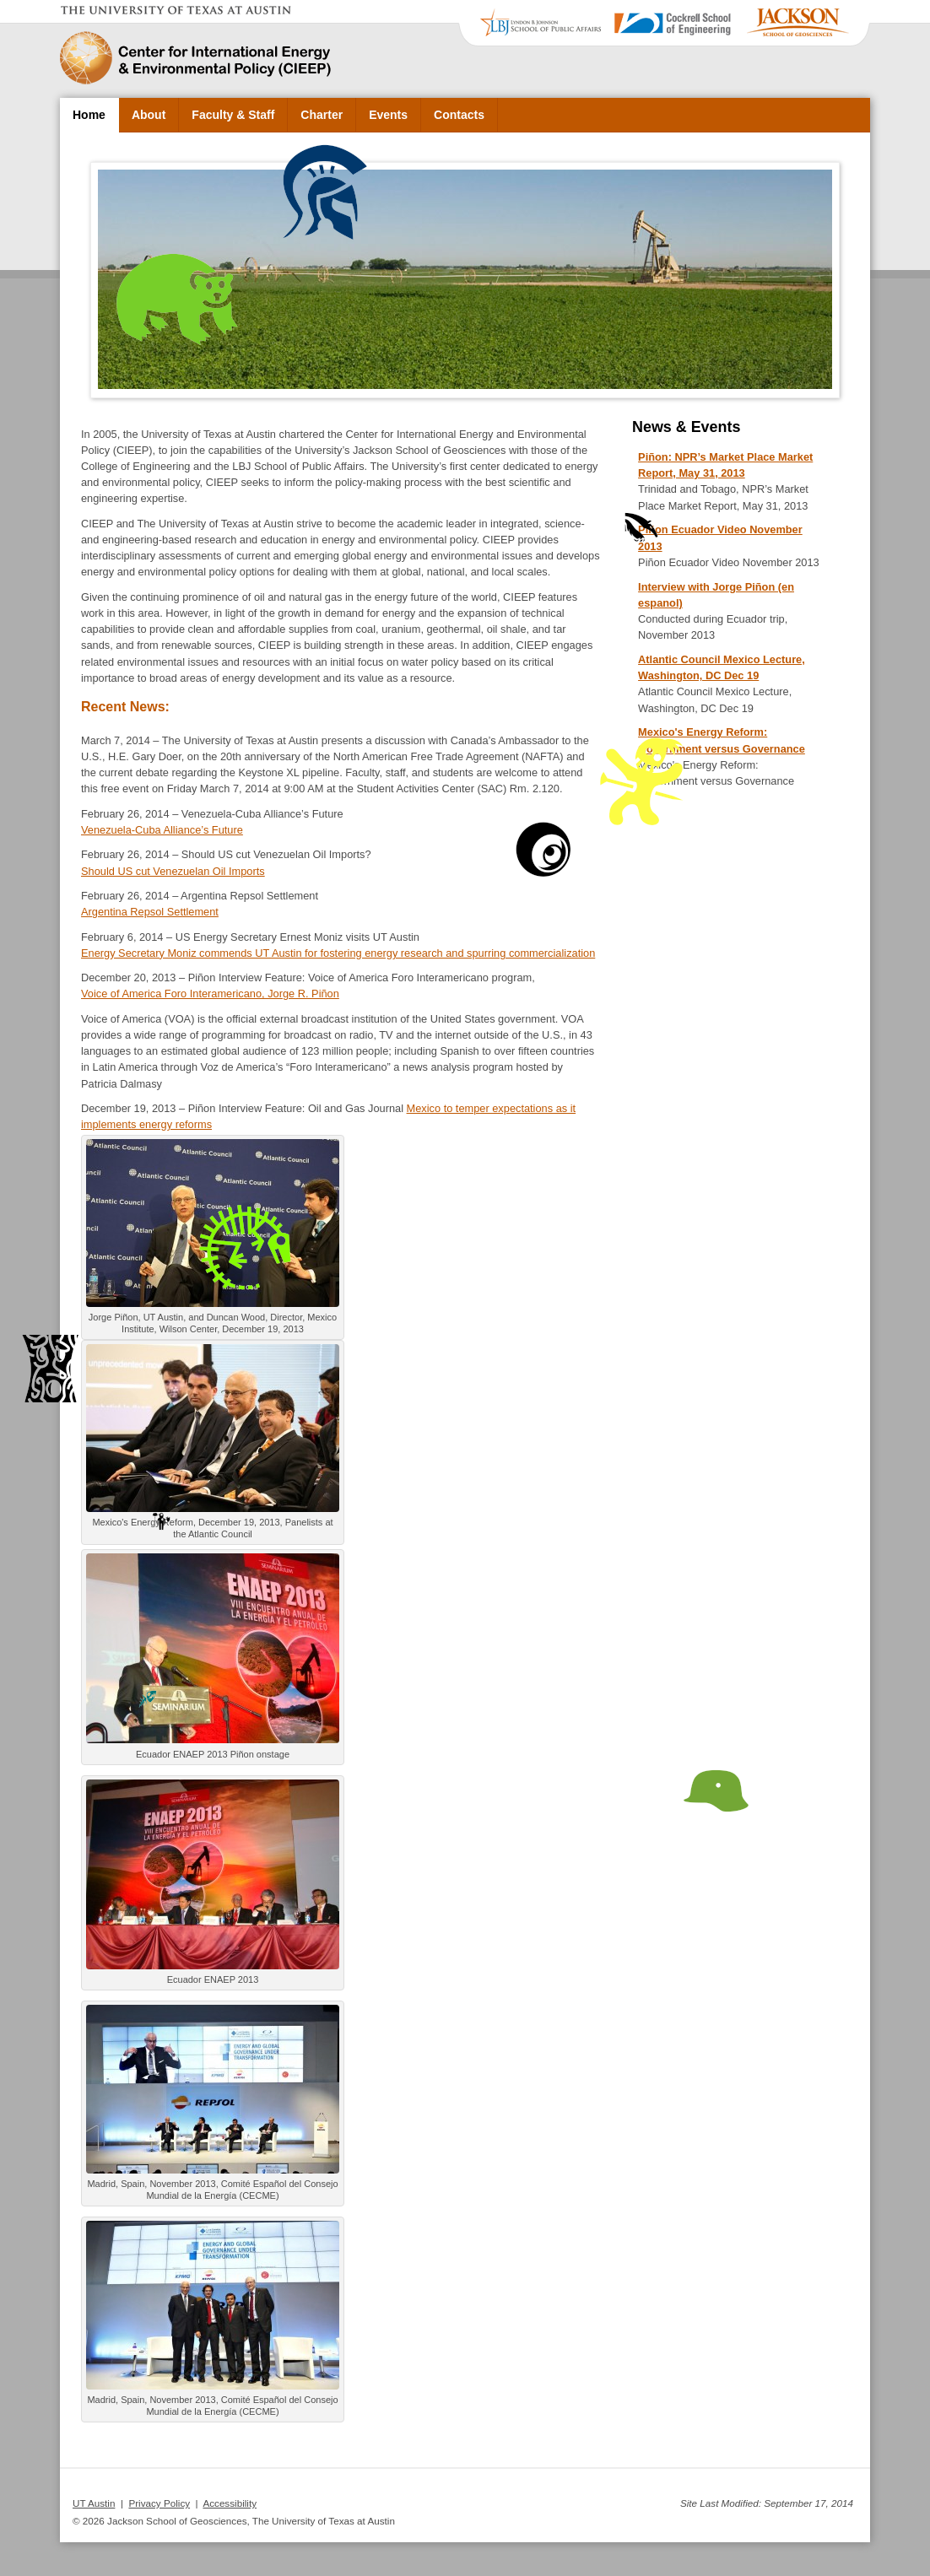 The width and height of the screenshot is (930, 2576). I want to click on represents a forest spirit or nature character in a game, so click(51, 1369).